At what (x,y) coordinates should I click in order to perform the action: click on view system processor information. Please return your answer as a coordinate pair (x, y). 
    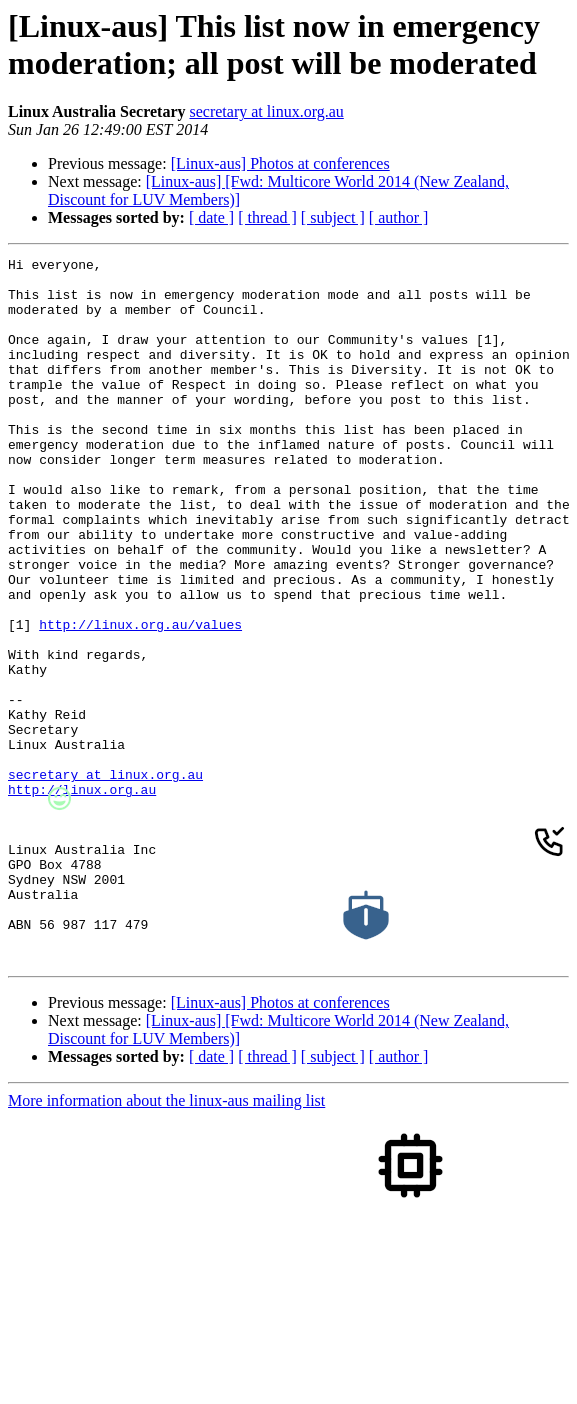
    Looking at the image, I should click on (410, 1165).